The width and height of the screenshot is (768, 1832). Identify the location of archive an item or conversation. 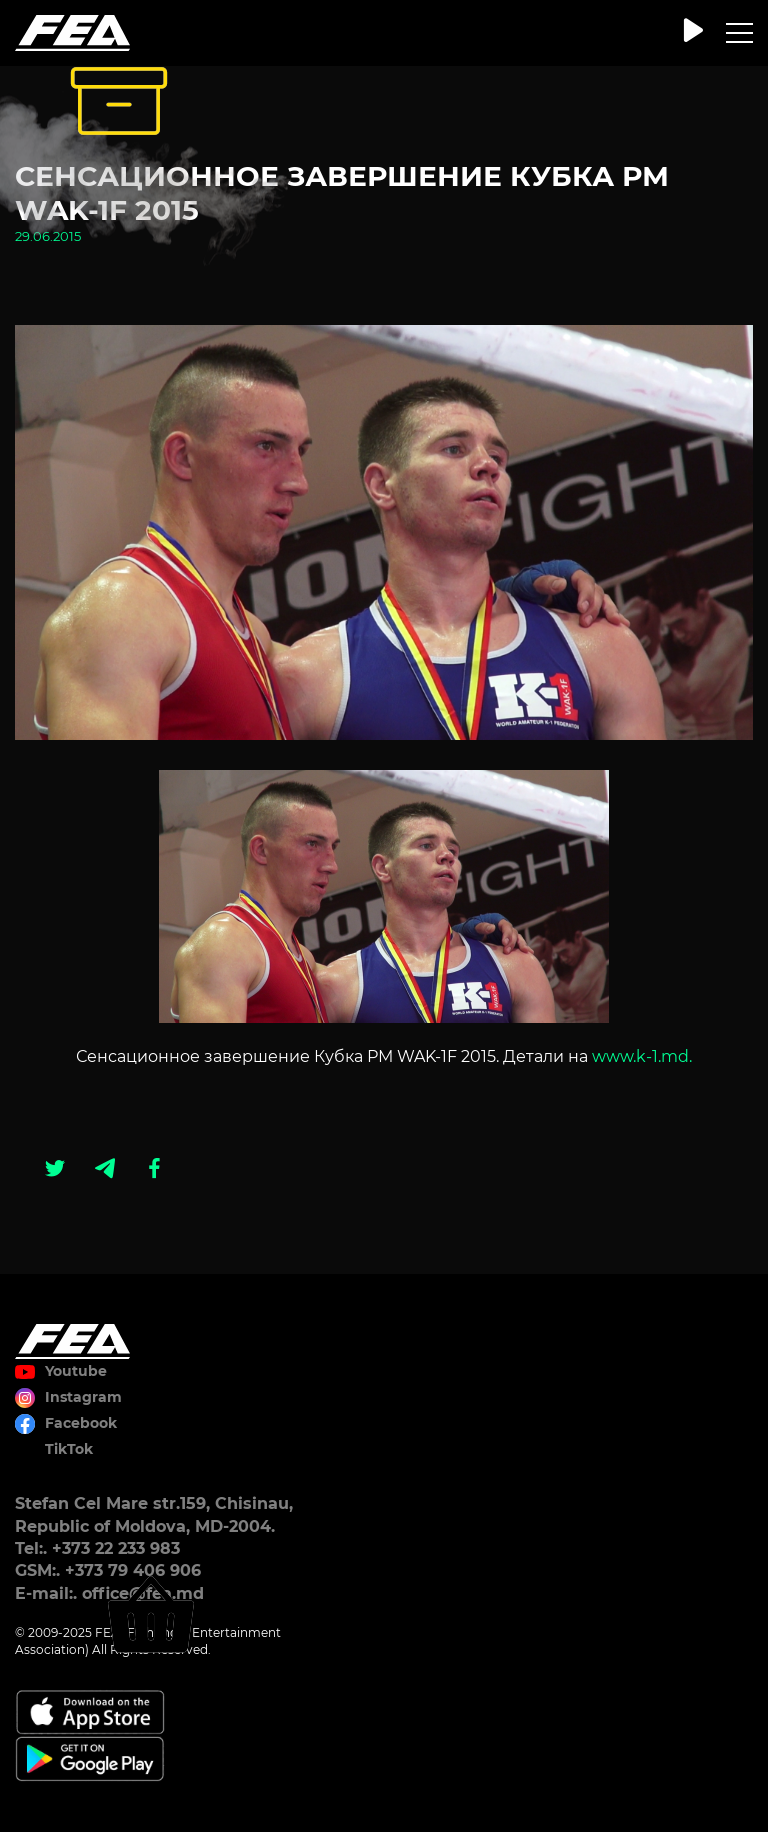
(119, 101).